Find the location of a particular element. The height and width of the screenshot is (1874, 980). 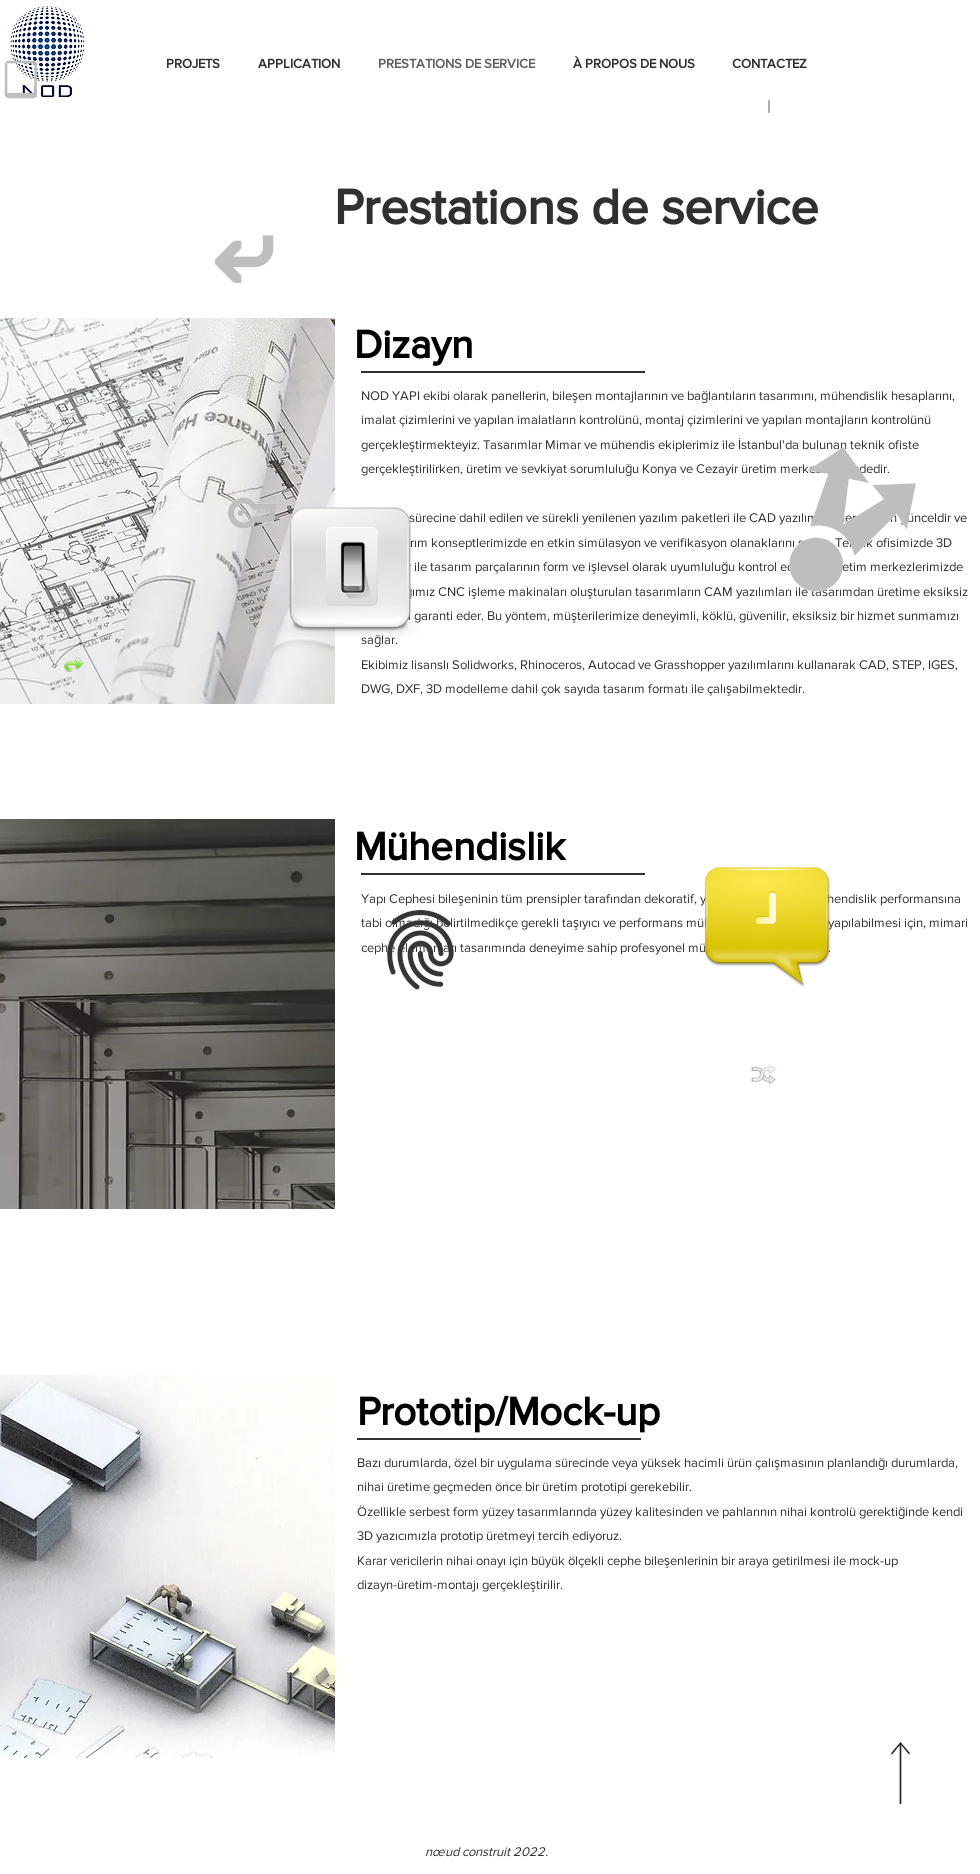

user is idle or away is located at coordinates (768, 925).